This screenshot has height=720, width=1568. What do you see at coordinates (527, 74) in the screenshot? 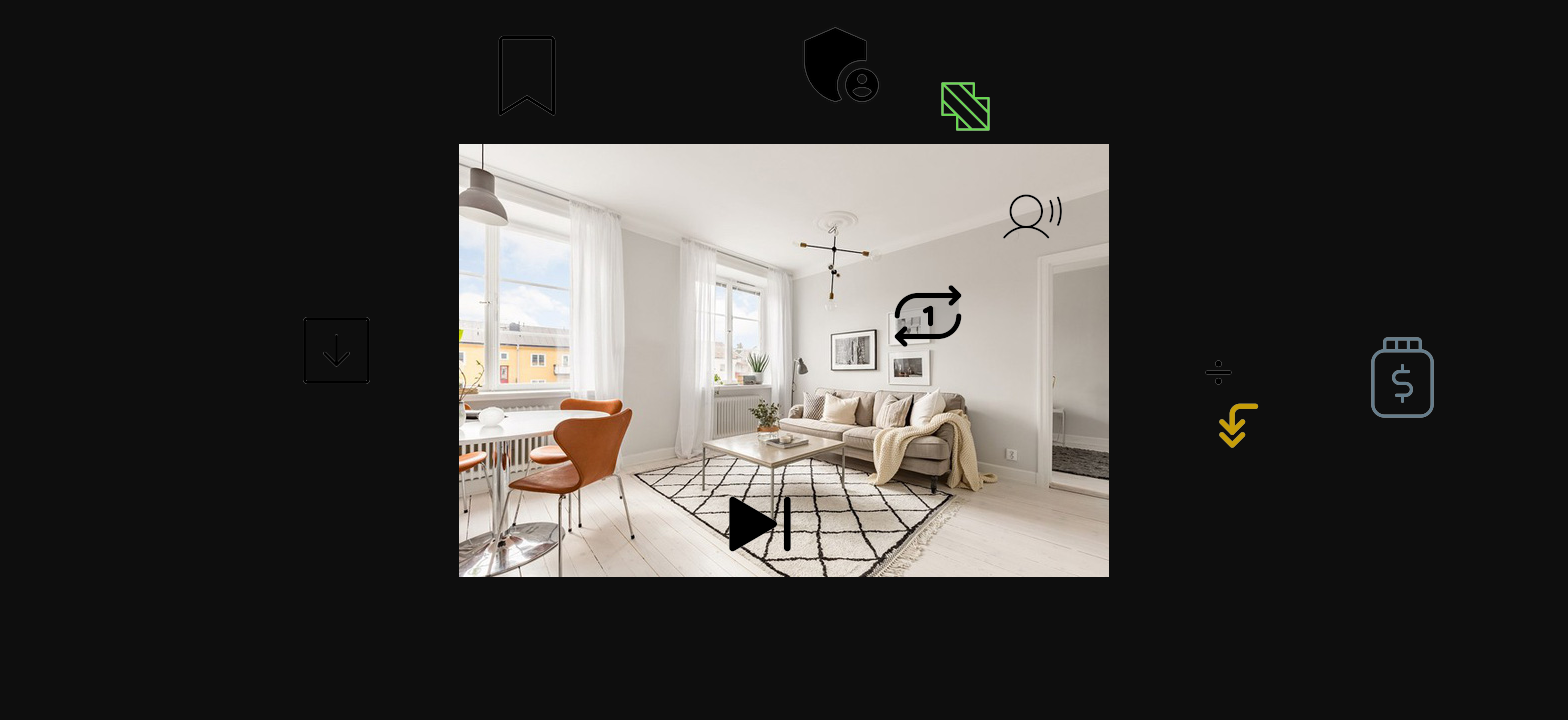
I see `save this item to bookmarks` at bounding box center [527, 74].